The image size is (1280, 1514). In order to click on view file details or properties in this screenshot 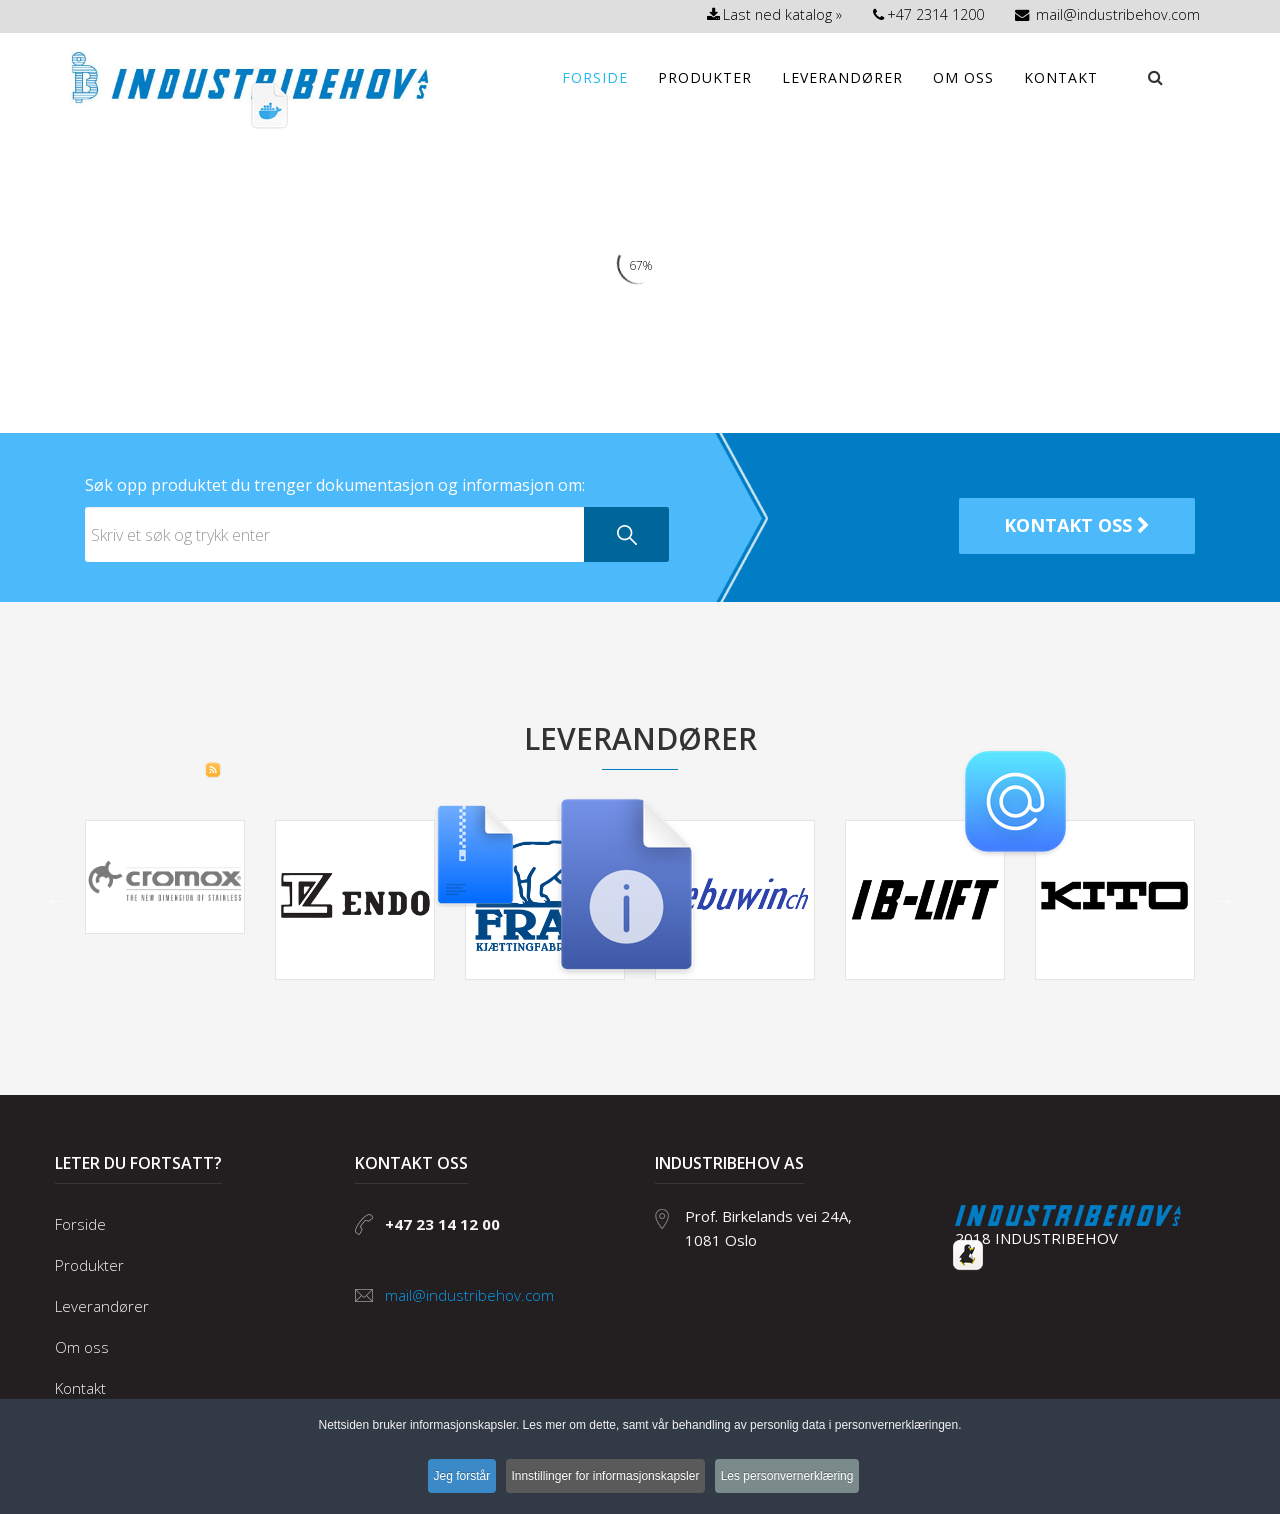, I will do `click(626, 887)`.